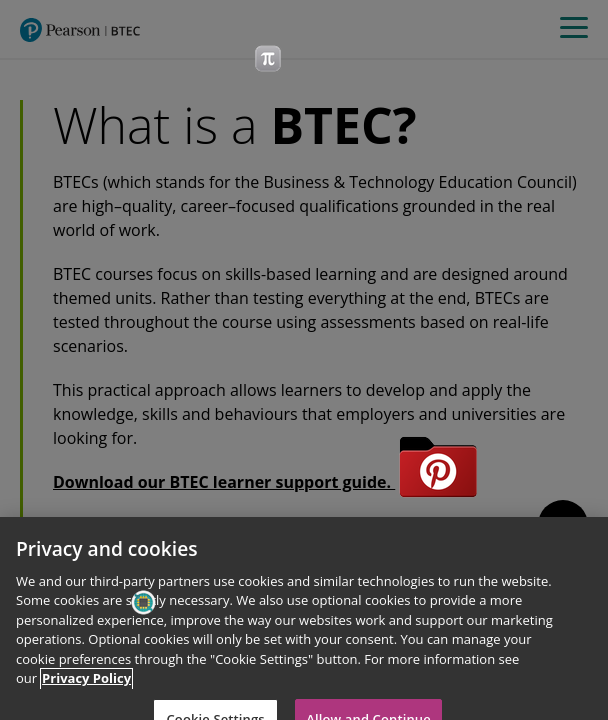 The image size is (608, 720). I want to click on access system driver settings, so click(143, 602).